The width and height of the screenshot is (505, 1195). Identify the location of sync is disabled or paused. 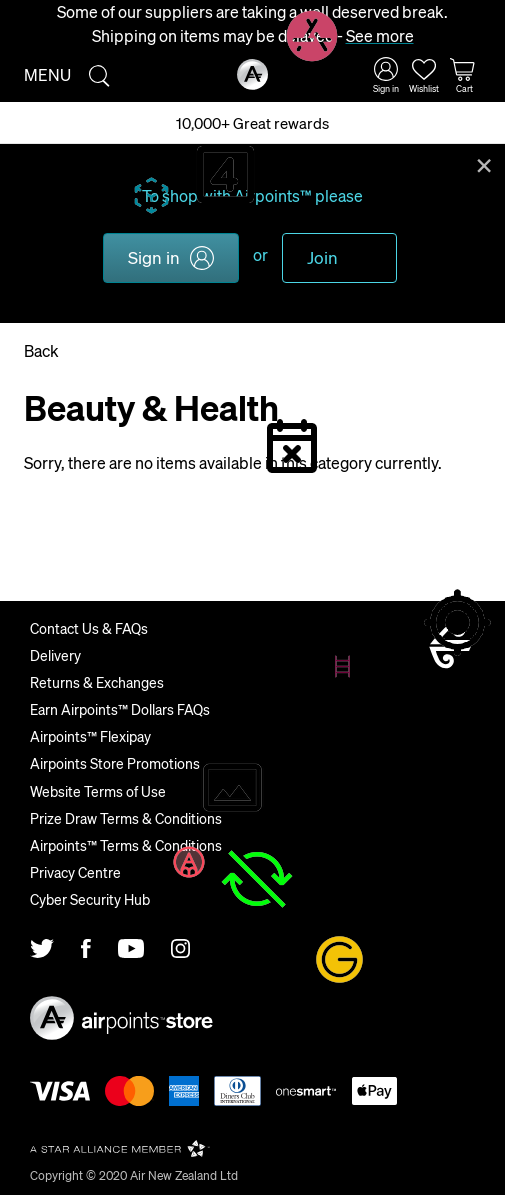
(257, 879).